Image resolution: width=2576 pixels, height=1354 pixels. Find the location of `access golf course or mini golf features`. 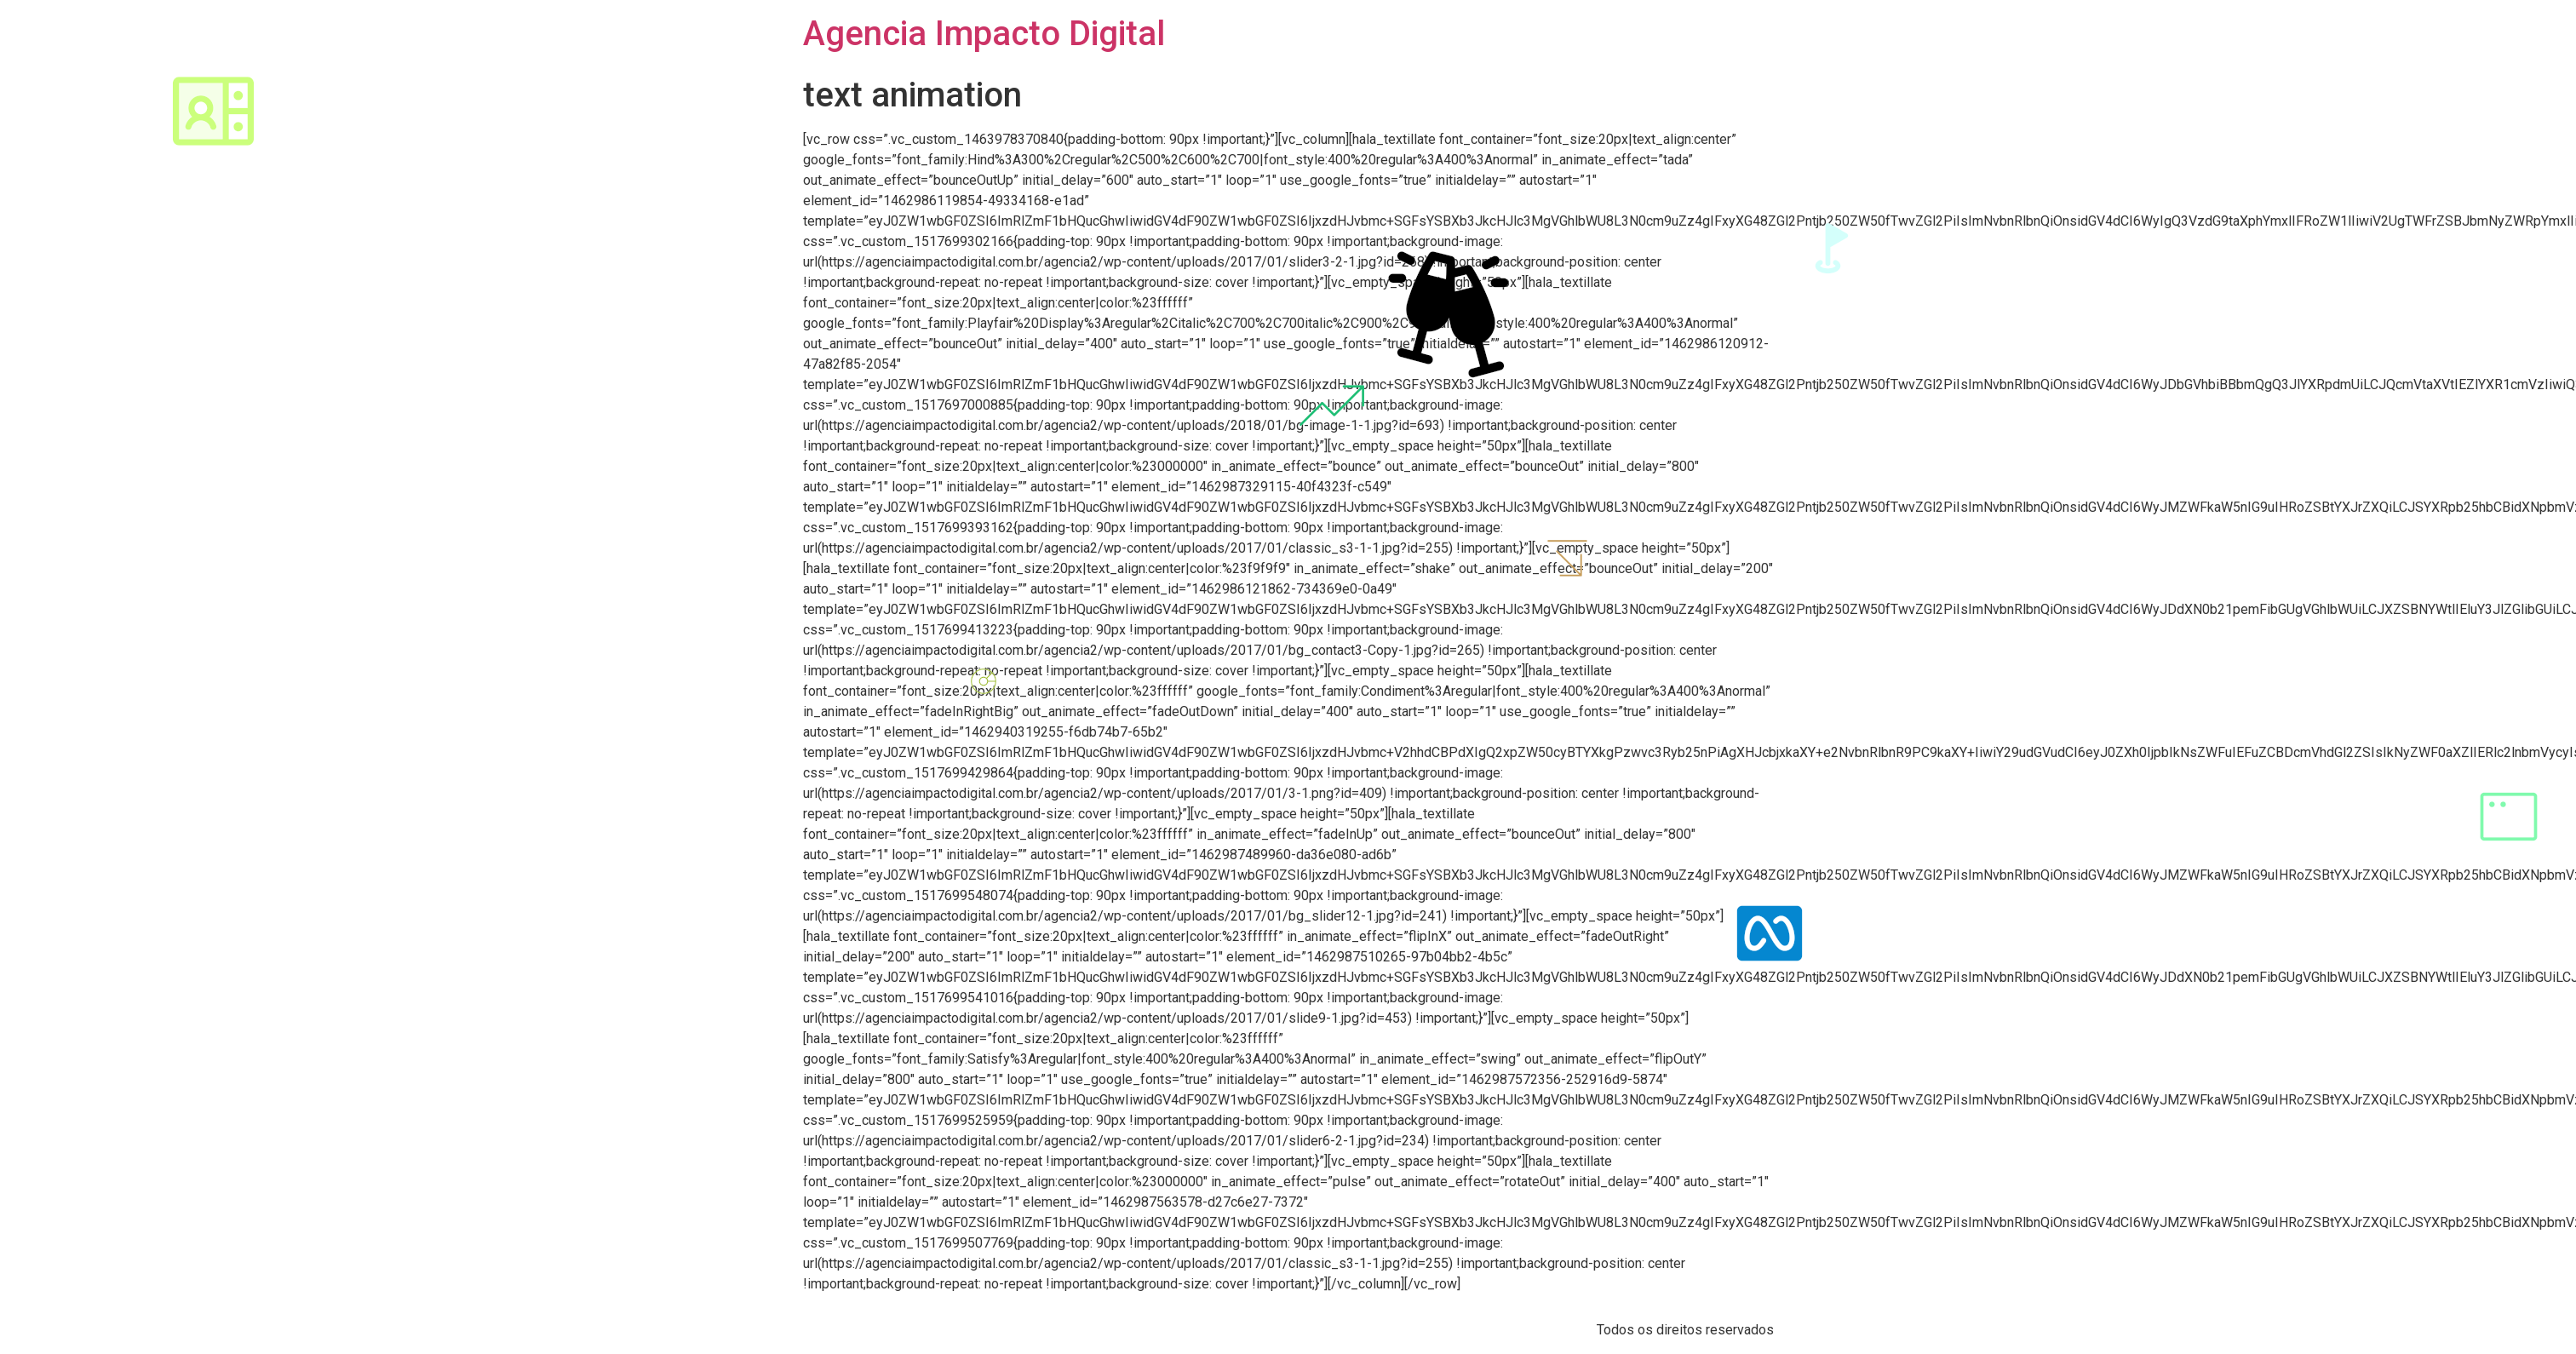

access golf course or mini golf features is located at coordinates (1827, 248).